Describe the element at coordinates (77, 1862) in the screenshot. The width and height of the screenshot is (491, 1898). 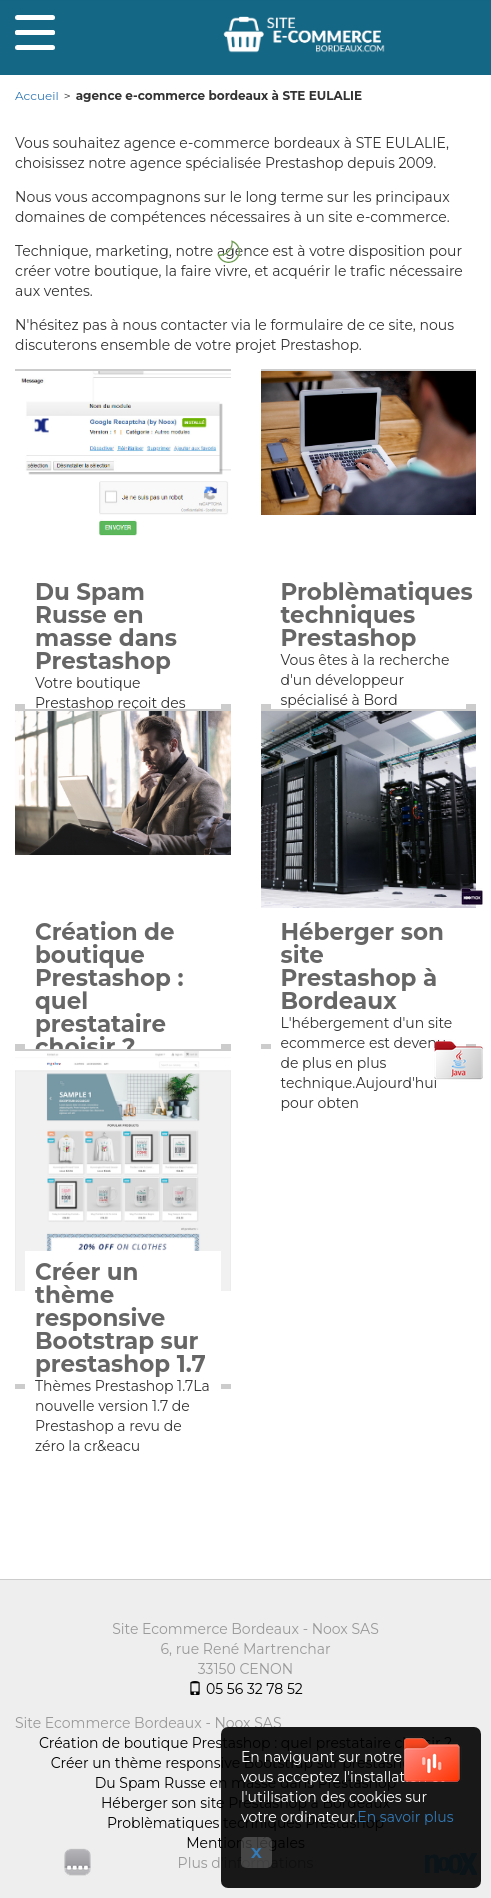
I see `open cinnamon desktop settings panel` at that location.